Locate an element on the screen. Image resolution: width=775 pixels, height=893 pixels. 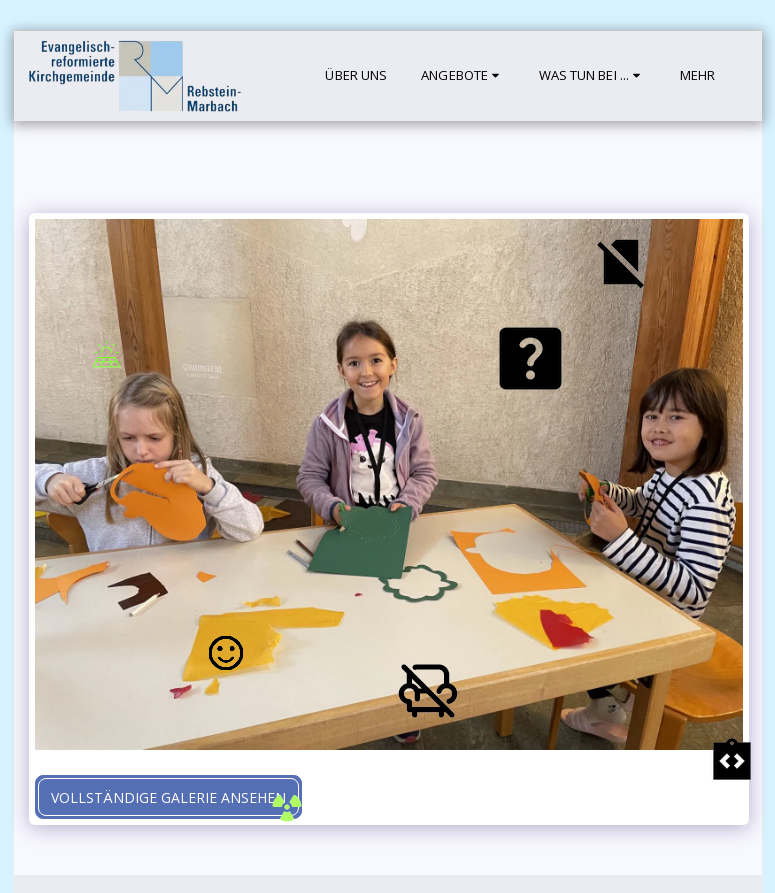
rate your experience with a positive reaction is located at coordinates (226, 653).